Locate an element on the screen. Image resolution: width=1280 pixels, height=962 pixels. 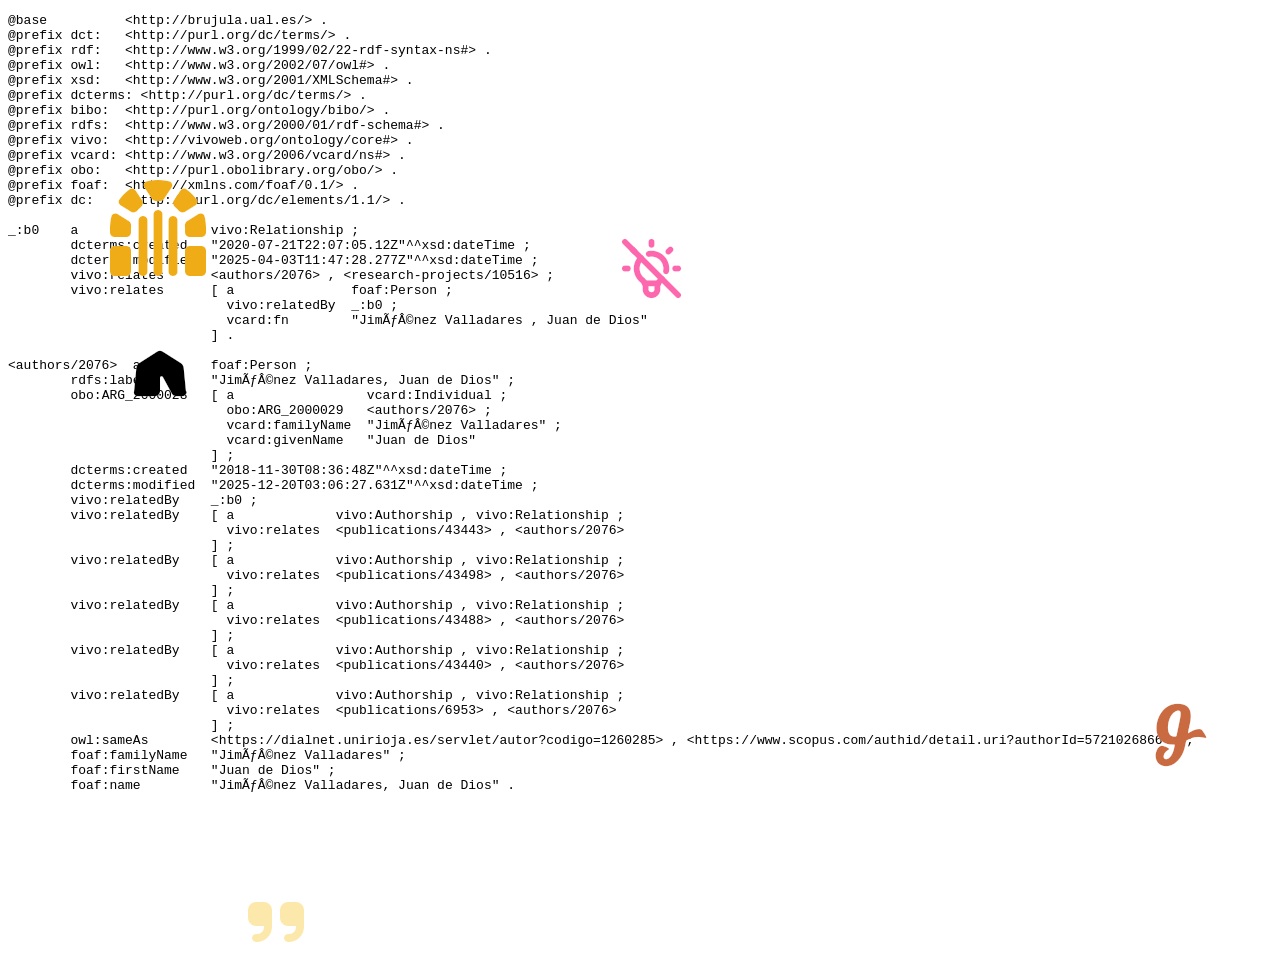
access camping or outdoor activity information is located at coordinates (160, 373).